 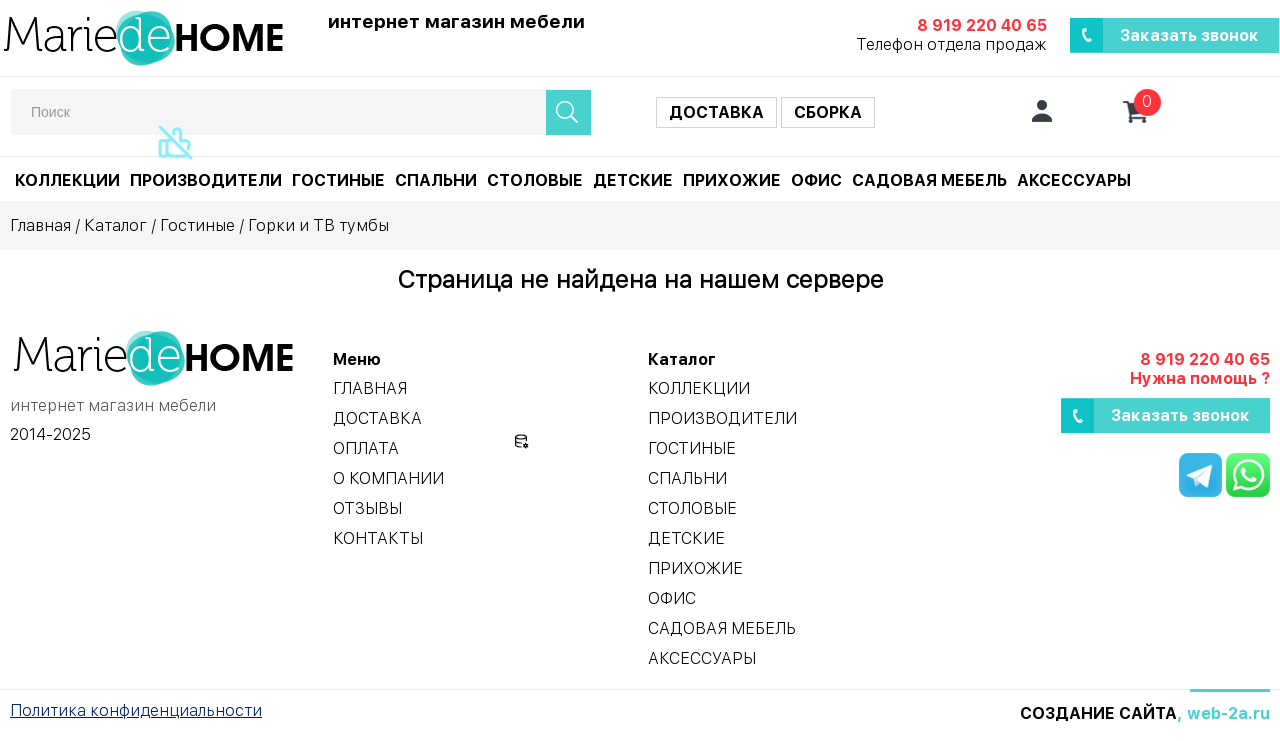 What do you see at coordinates (175, 142) in the screenshot?
I see `like feature is disabled` at bounding box center [175, 142].